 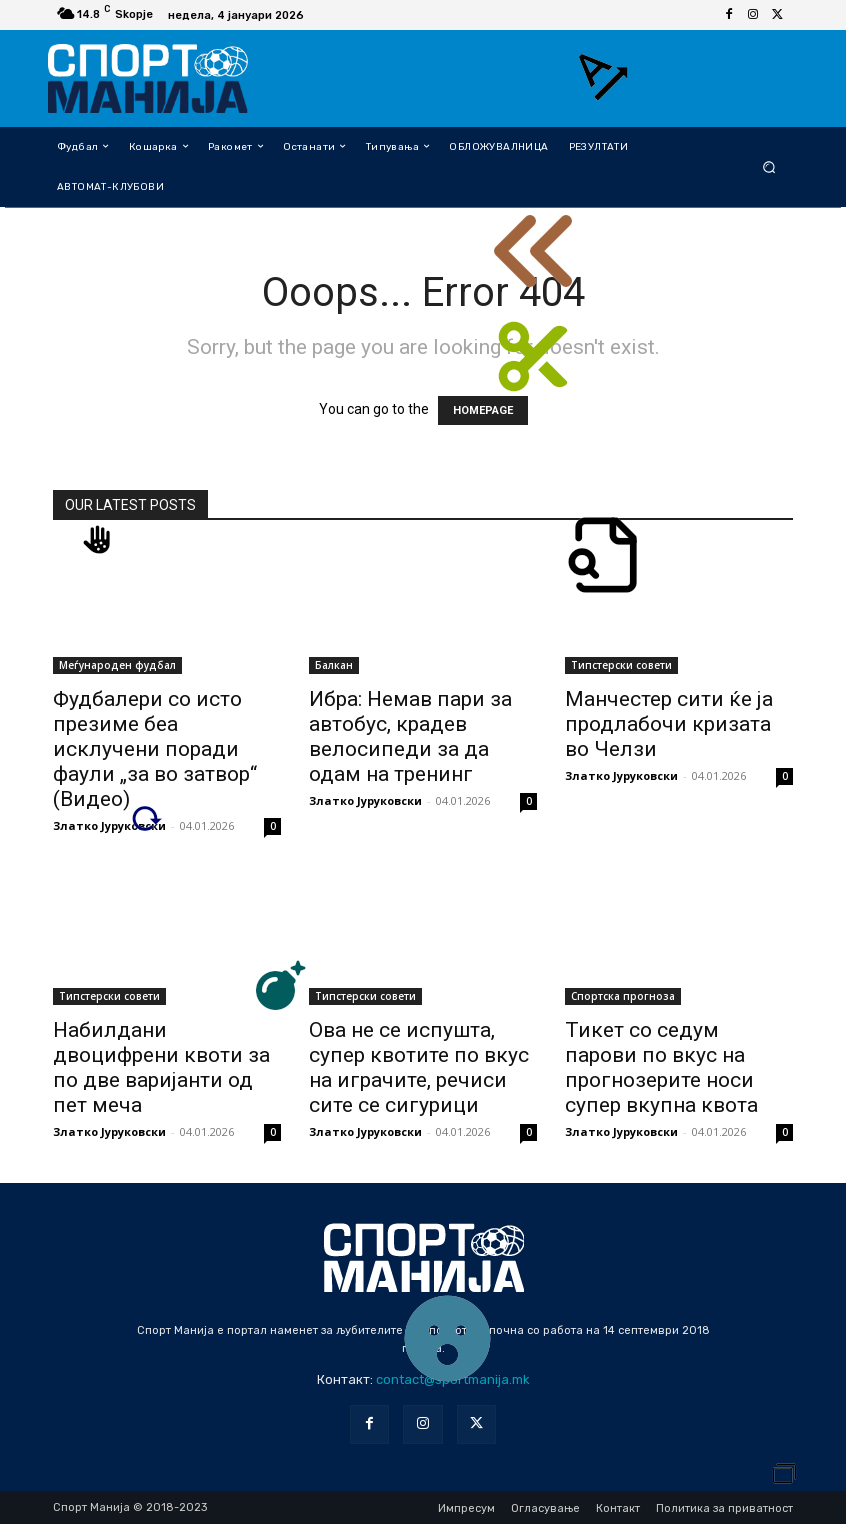 What do you see at coordinates (784, 1473) in the screenshot?
I see `view stacked cards or layers` at bounding box center [784, 1473].